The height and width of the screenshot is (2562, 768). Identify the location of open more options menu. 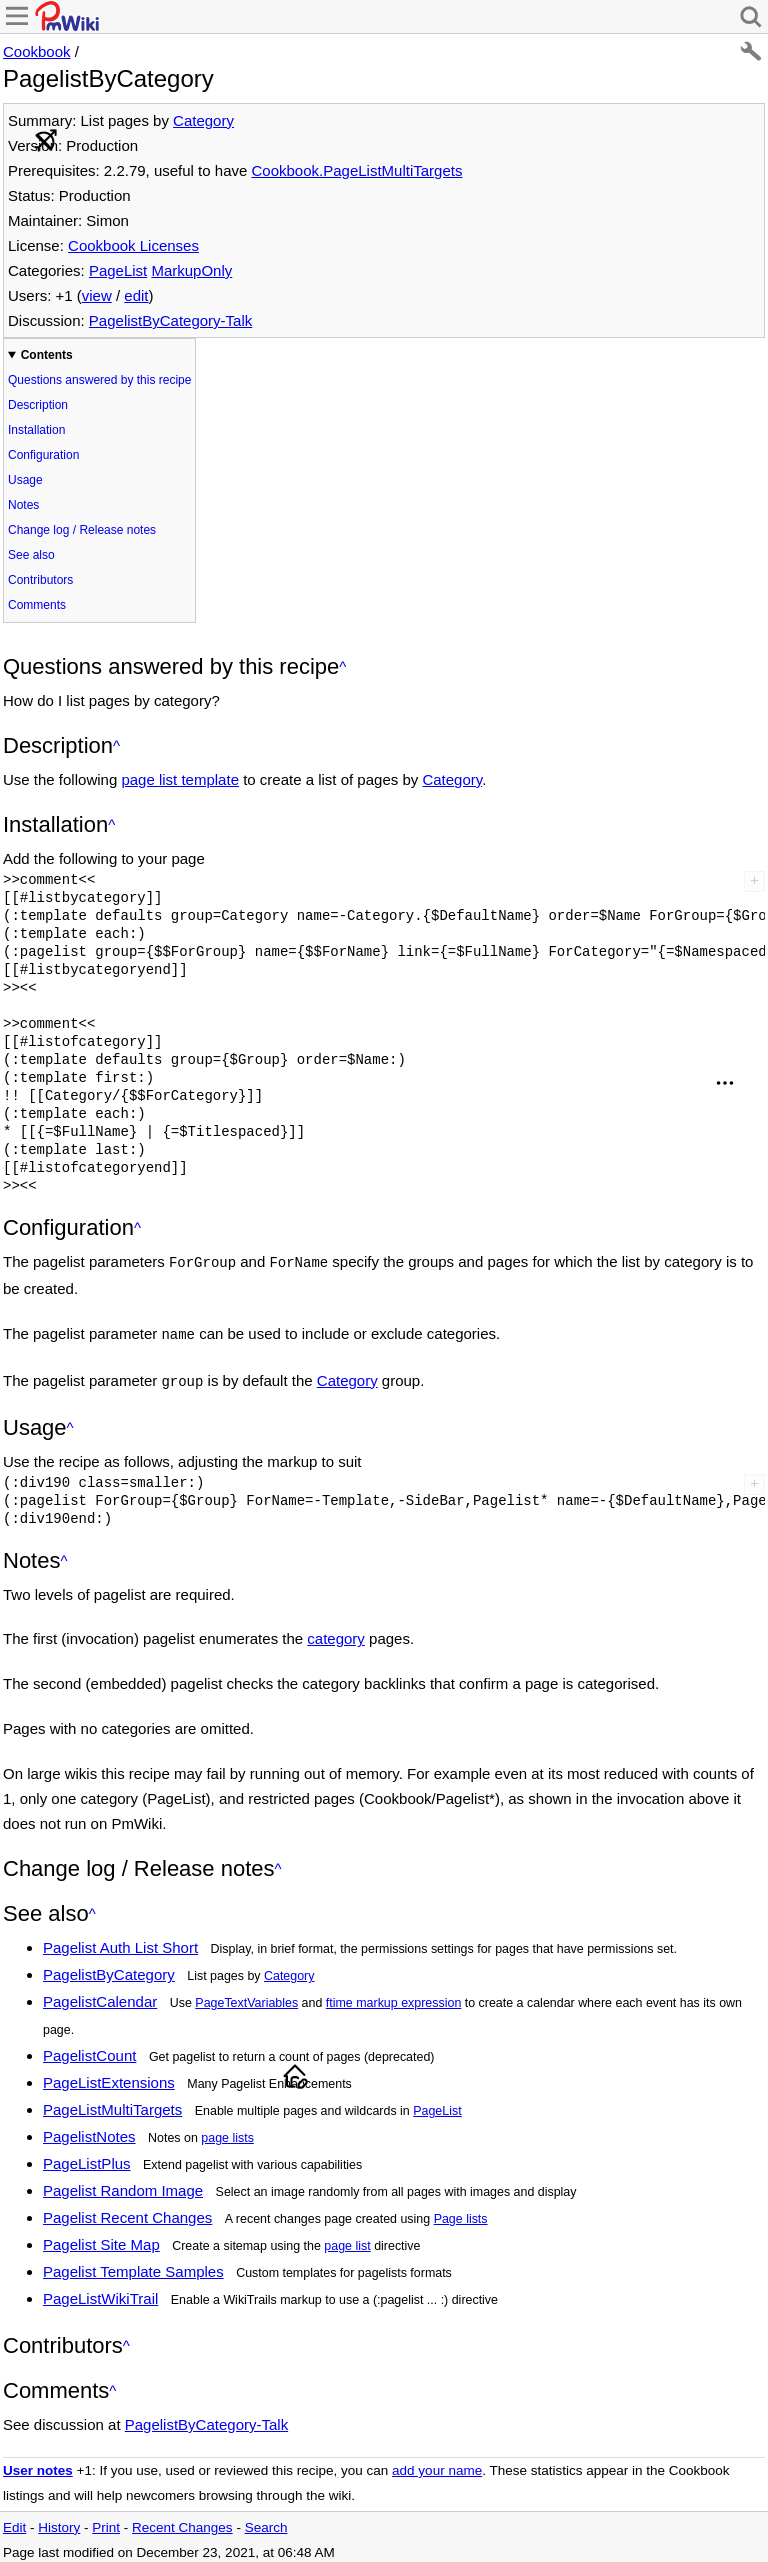
(725, 1083).